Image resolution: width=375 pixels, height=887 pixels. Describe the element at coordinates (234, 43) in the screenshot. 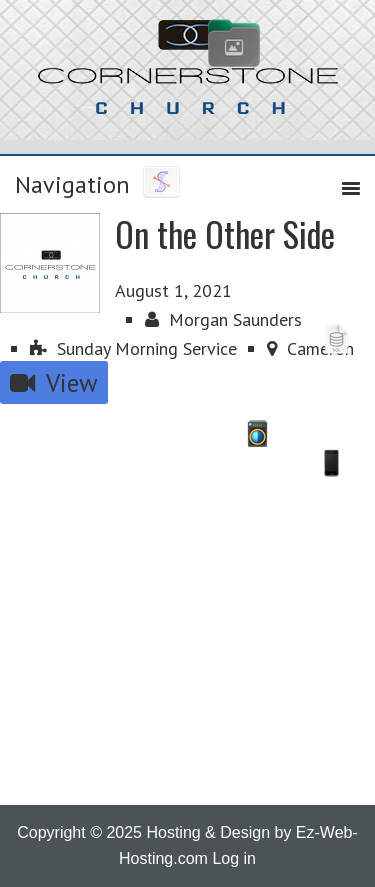

I see `open your pictures folder` at that location.